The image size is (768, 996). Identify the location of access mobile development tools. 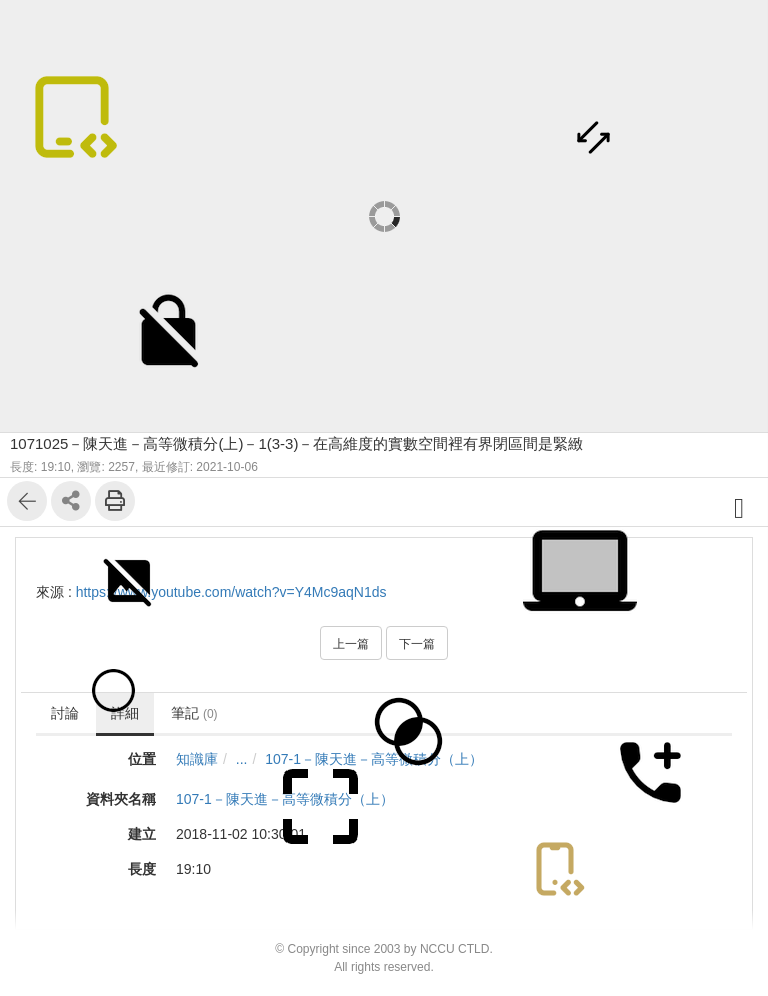
(555, 869).